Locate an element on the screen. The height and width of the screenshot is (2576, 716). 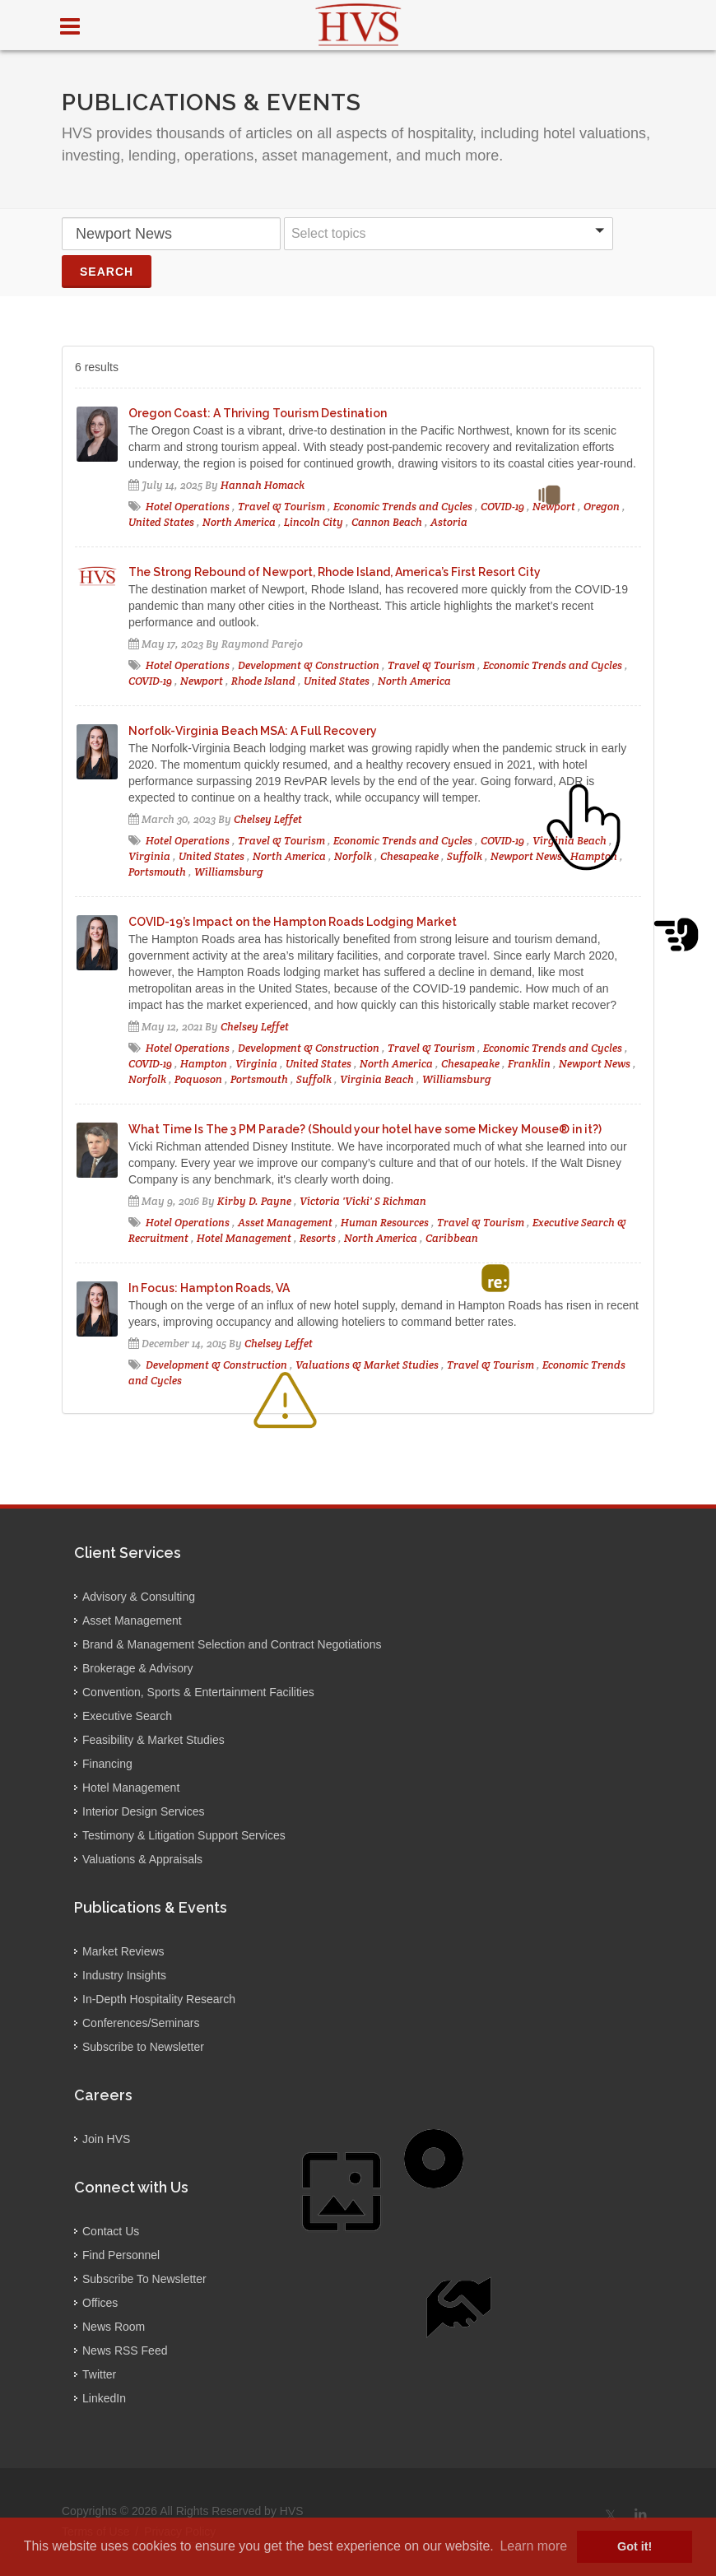
change wallpaper or background image is located at coordinates (342, 2192).